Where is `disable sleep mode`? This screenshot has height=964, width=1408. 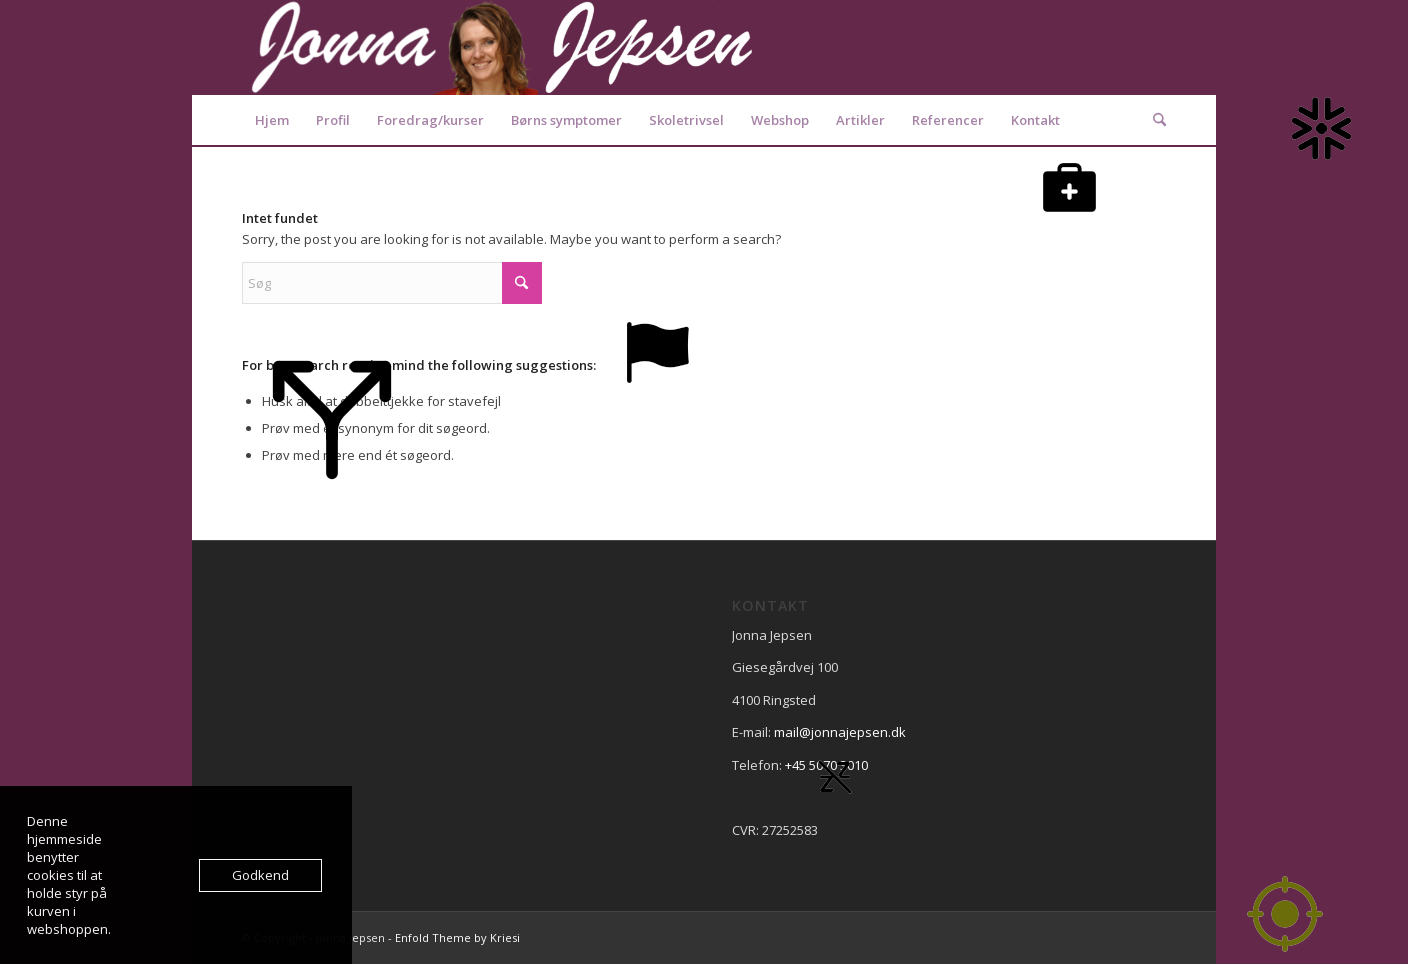
disable sleep mode is located at coordinates (835, 777).